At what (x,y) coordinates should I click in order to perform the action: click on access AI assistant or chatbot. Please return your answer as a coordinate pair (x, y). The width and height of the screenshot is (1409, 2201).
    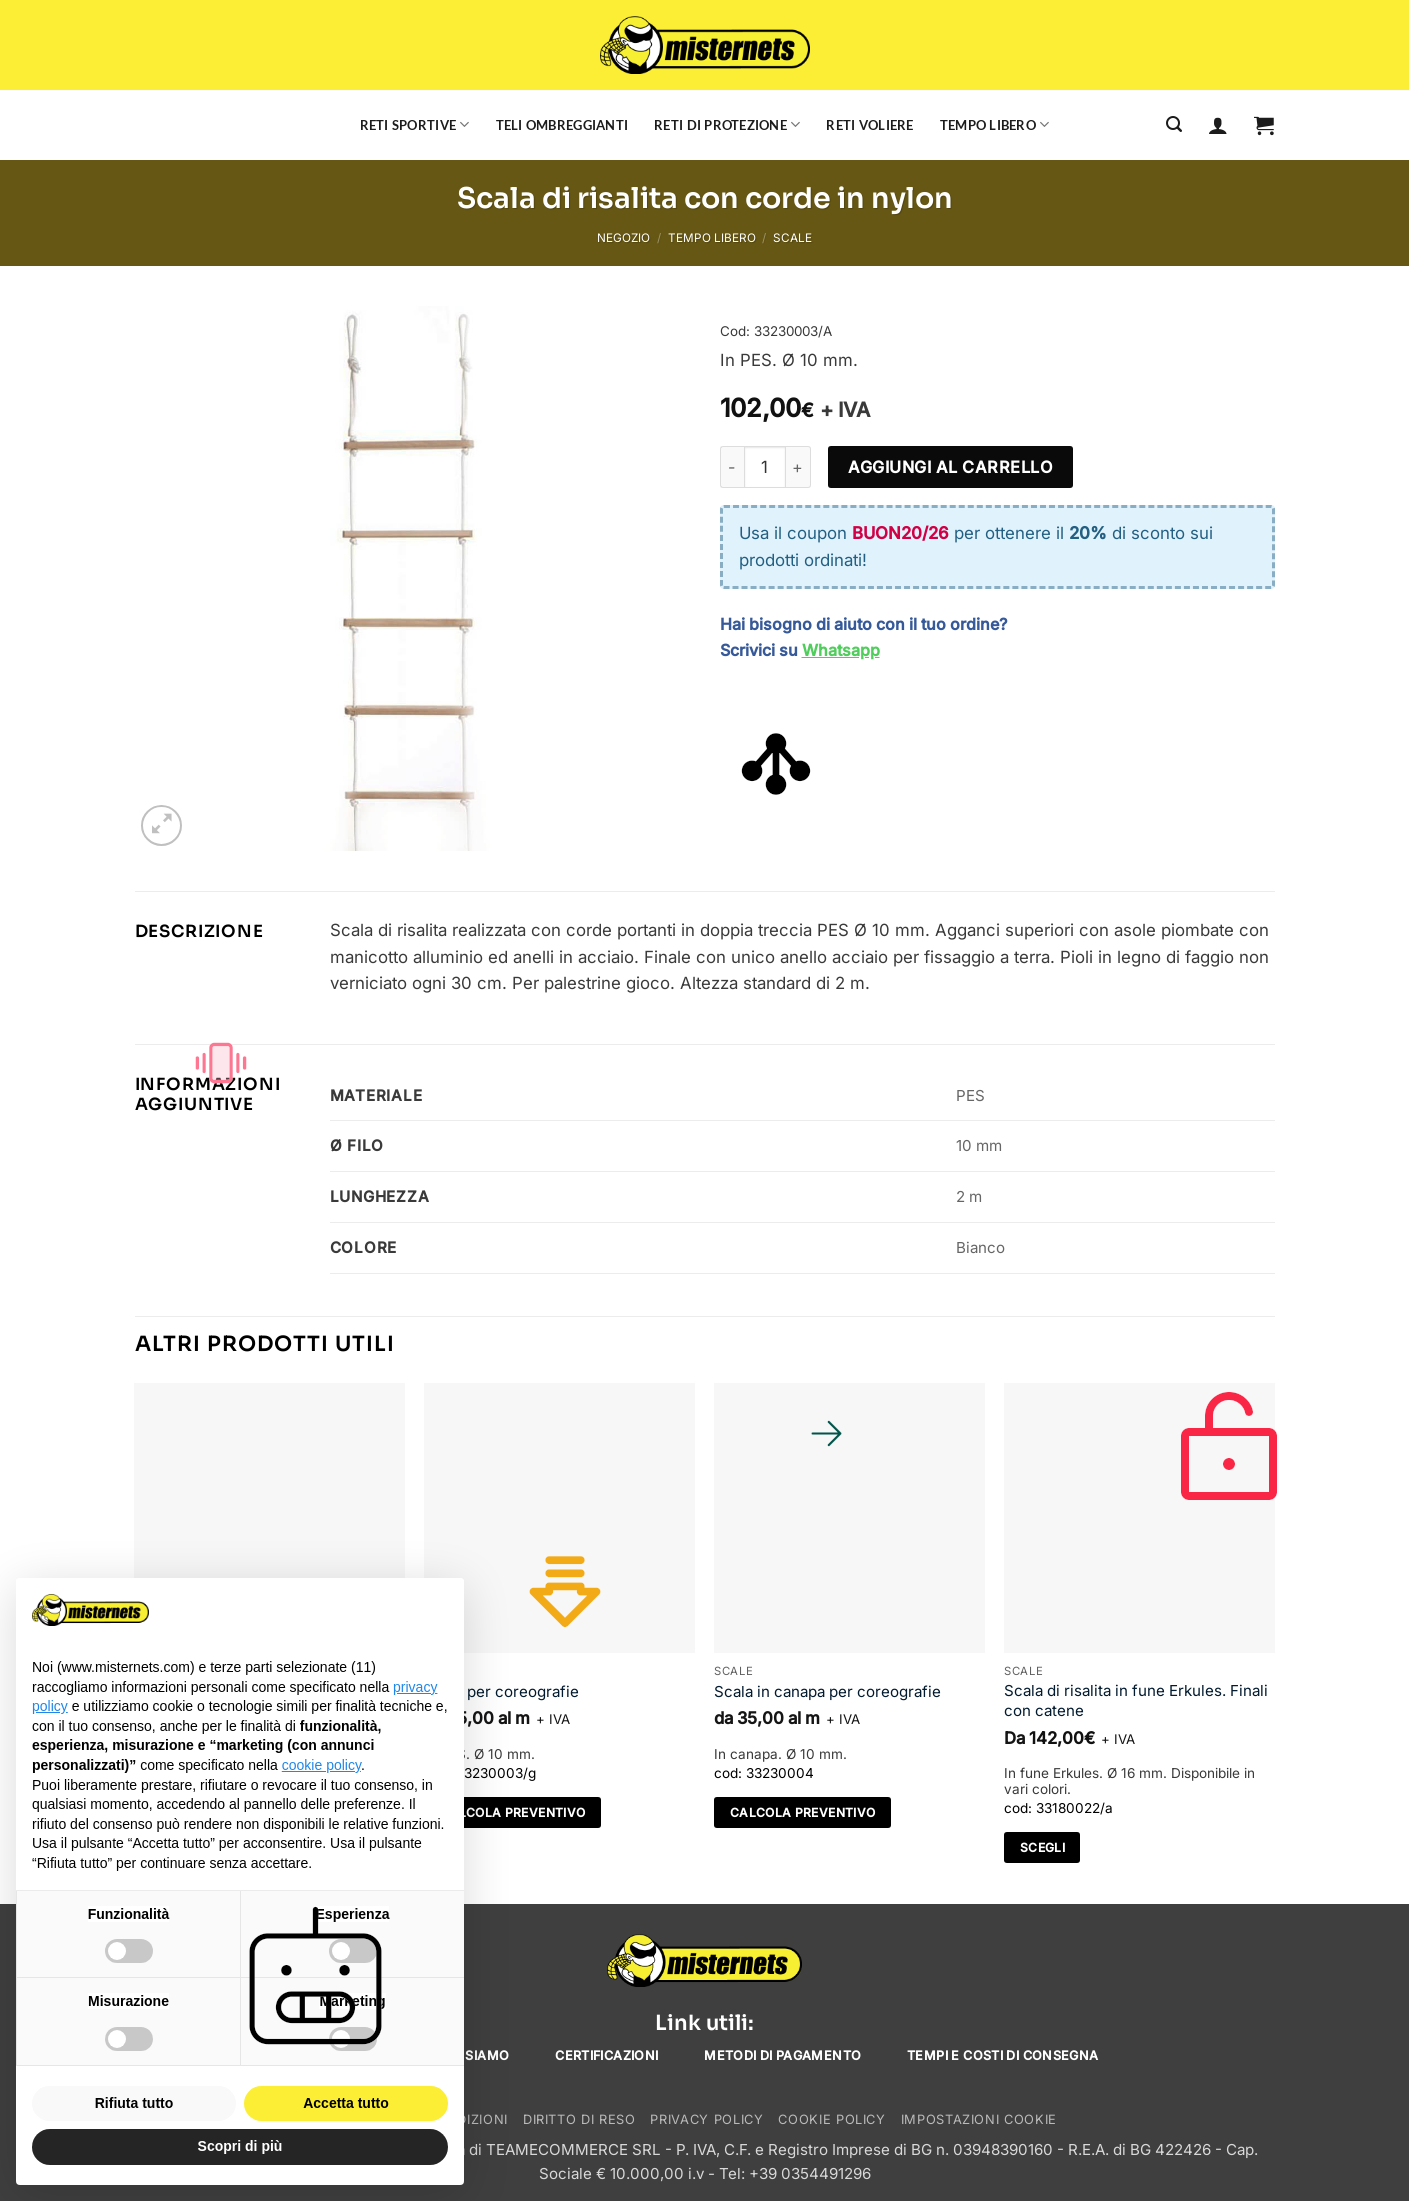
    Looking at the image, I should click on (315, 1983).